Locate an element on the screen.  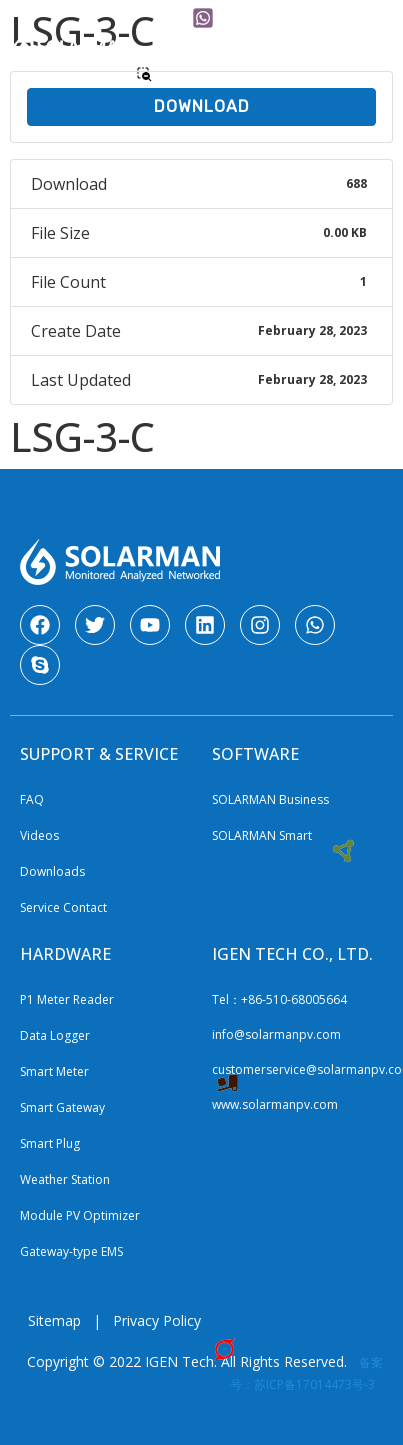
Superpowers game engine logo is located at coordinates (224, 1349).